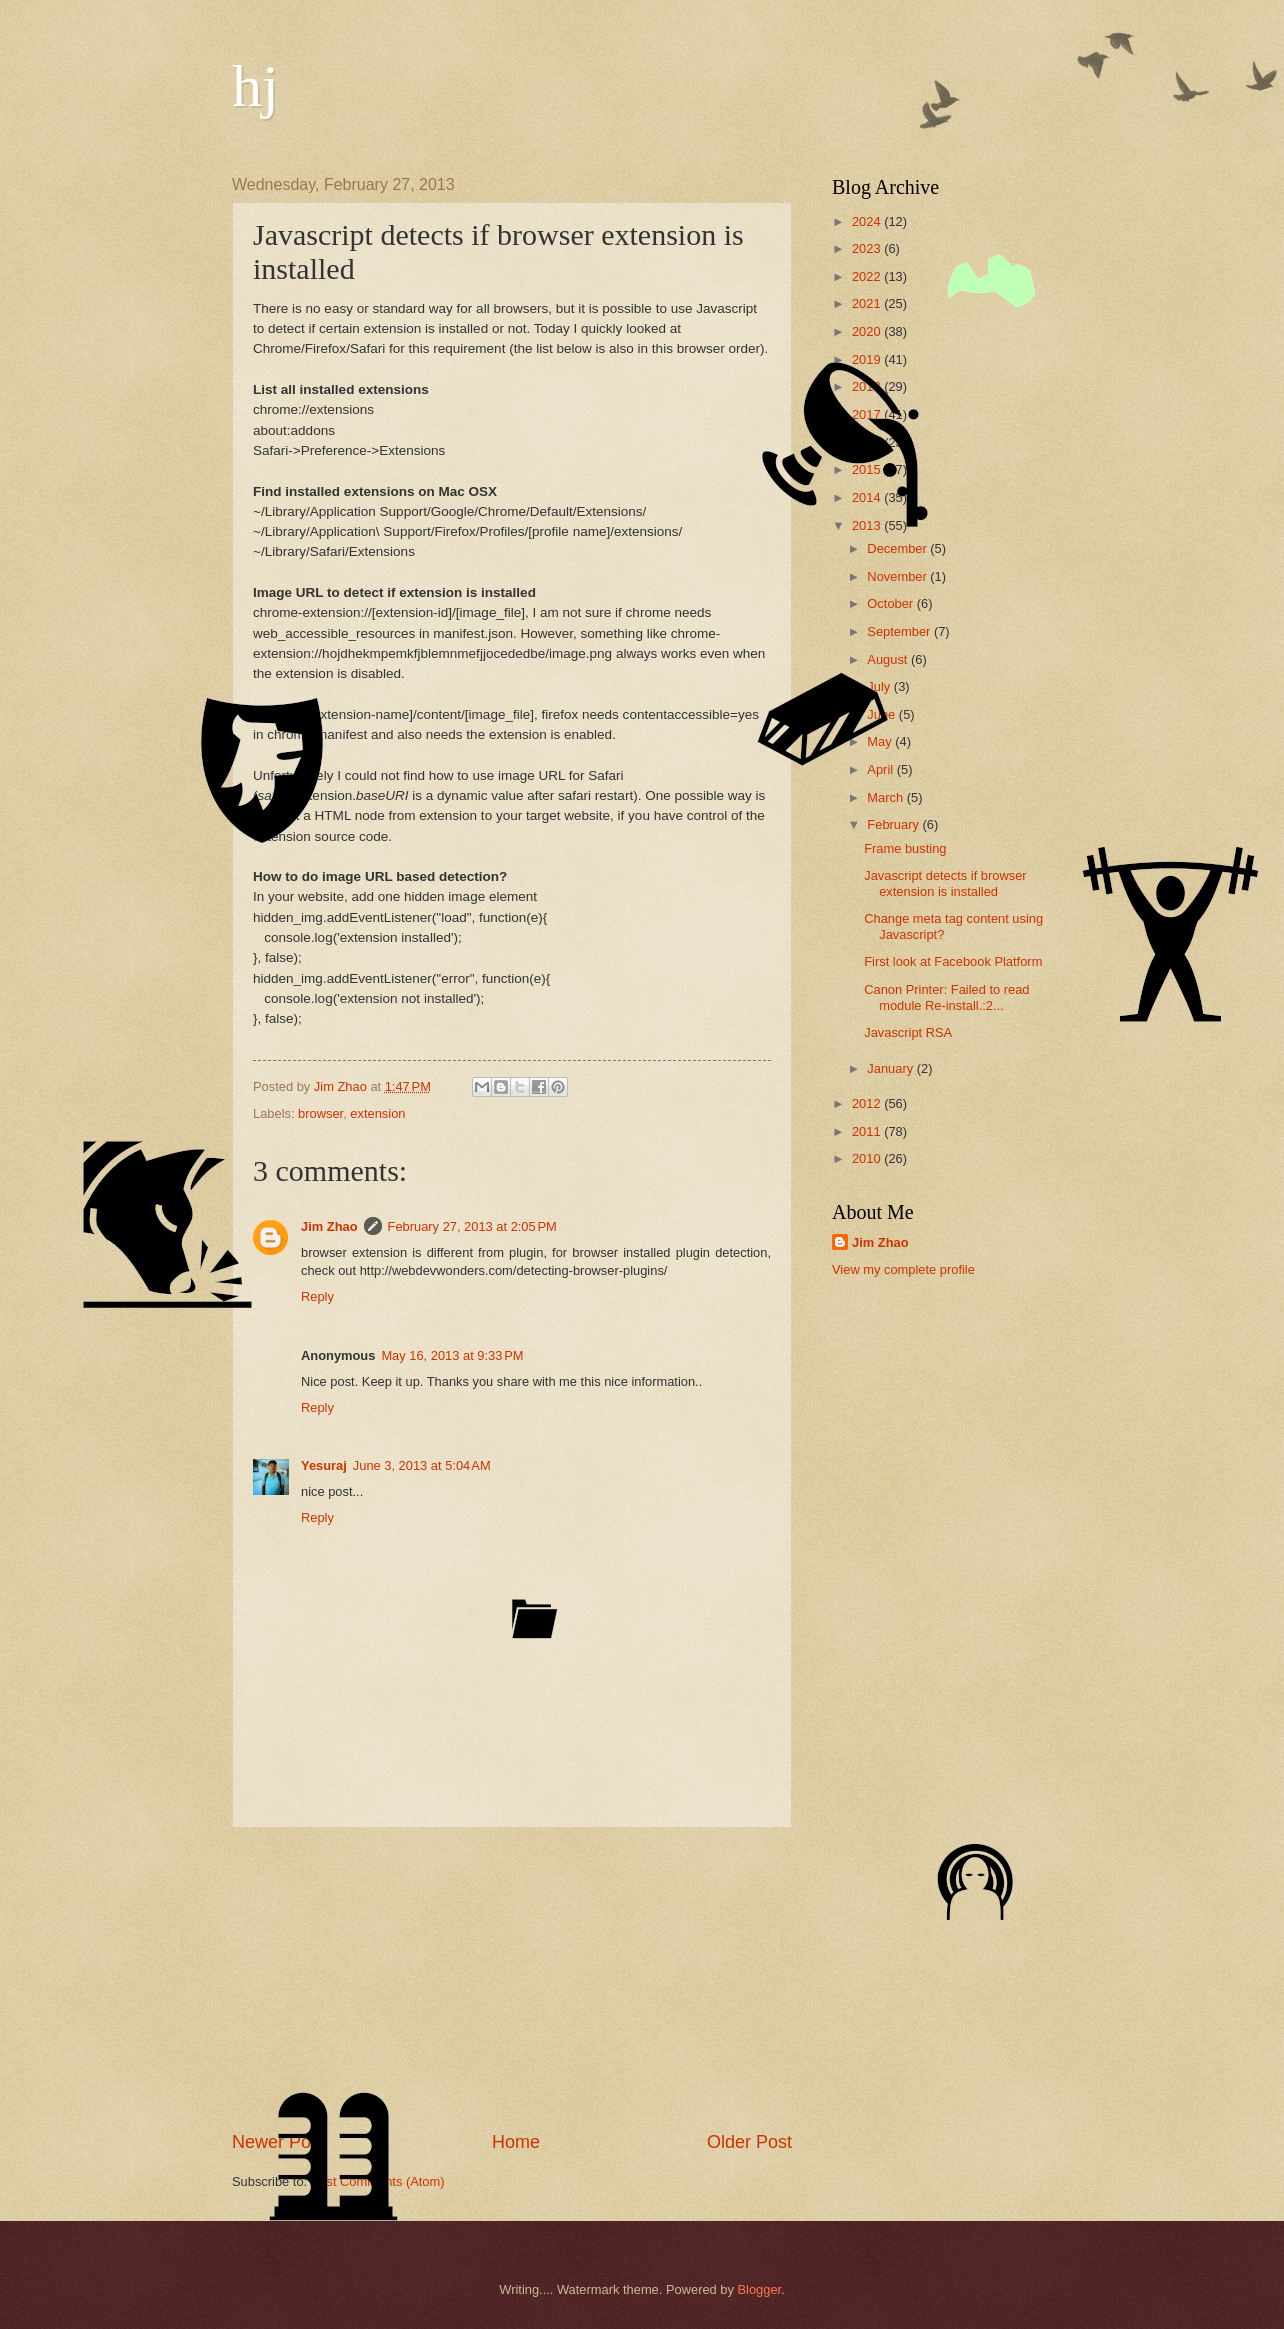  Describe the element at coordinates (975, 1882) in the screenshot. I see `indicates suspicious activity detected` at that location.